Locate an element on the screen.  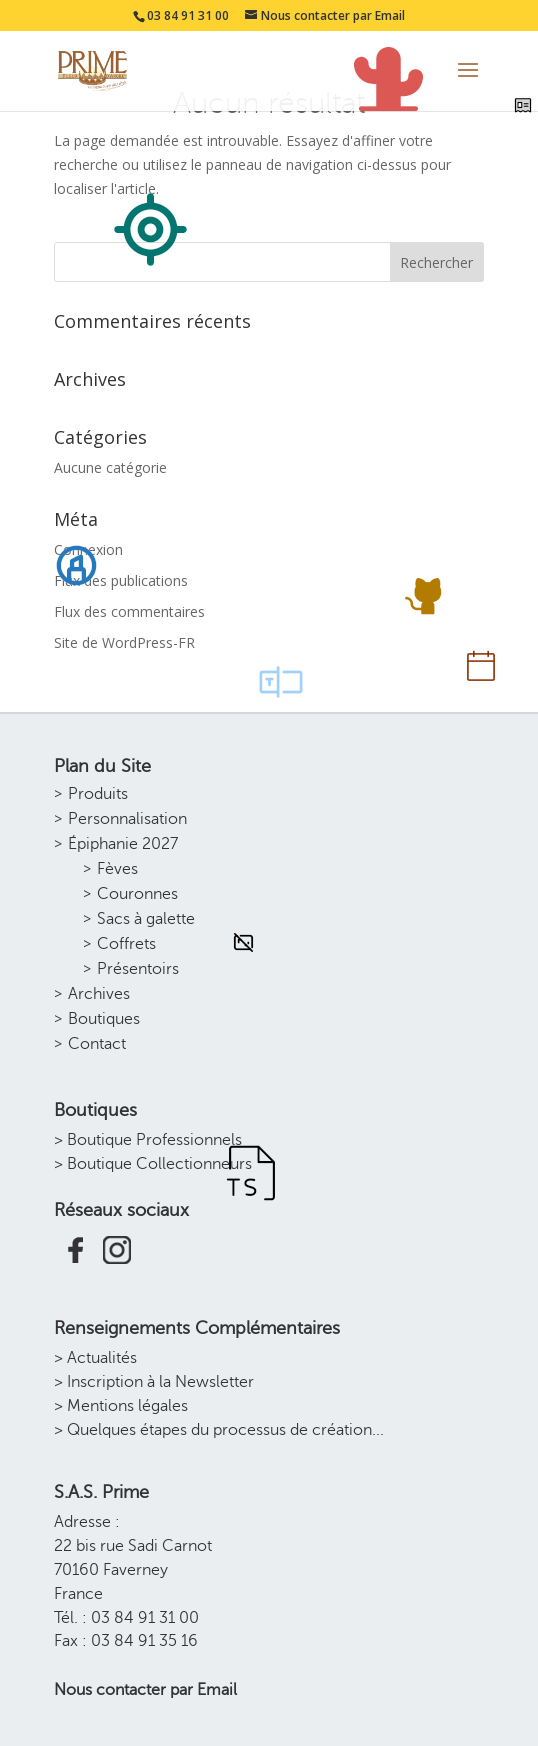
view calendar is located at coordinates (481, 667).